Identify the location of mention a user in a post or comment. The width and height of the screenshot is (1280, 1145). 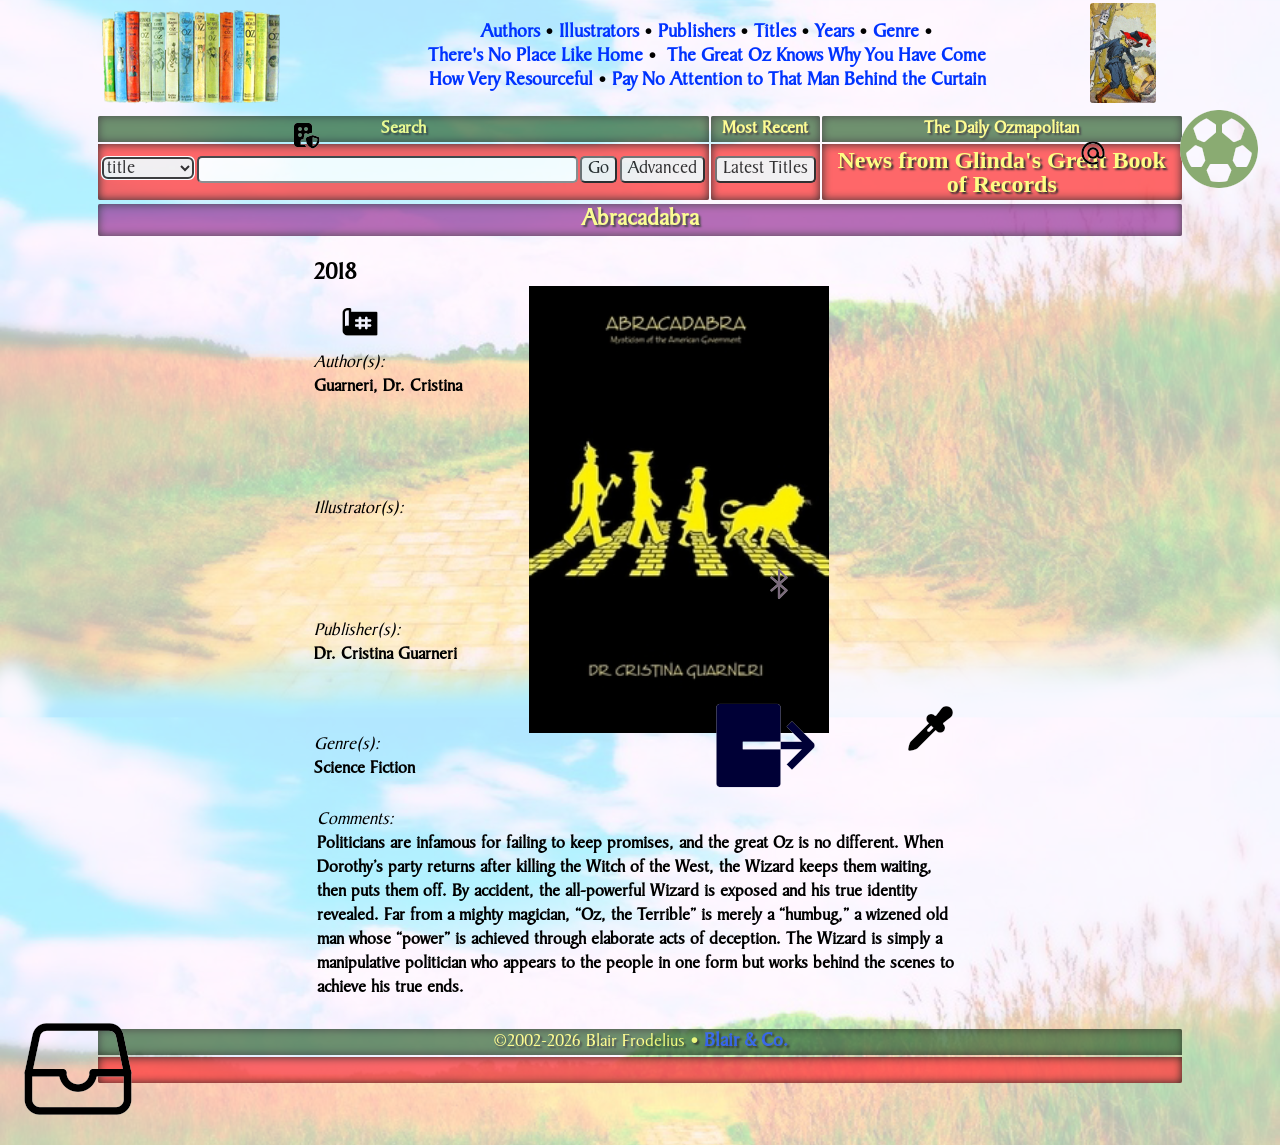
(1093, 153).